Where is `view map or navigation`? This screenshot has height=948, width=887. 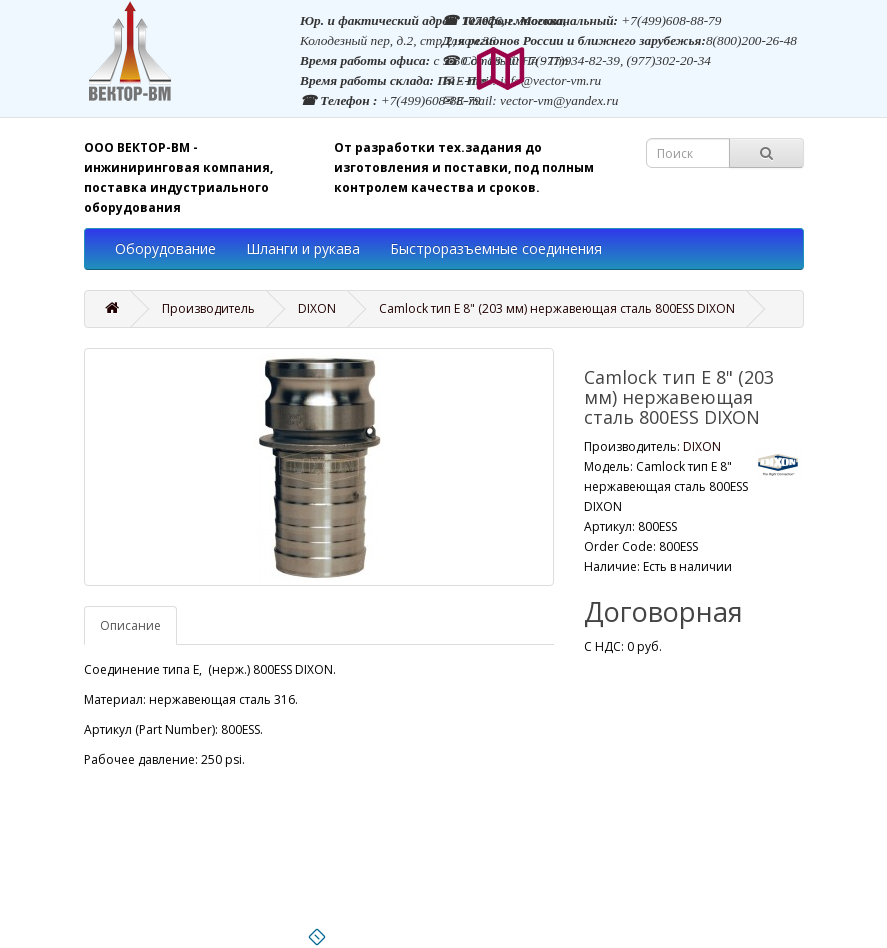
view map or navigation is located at coordinates (500, 68).